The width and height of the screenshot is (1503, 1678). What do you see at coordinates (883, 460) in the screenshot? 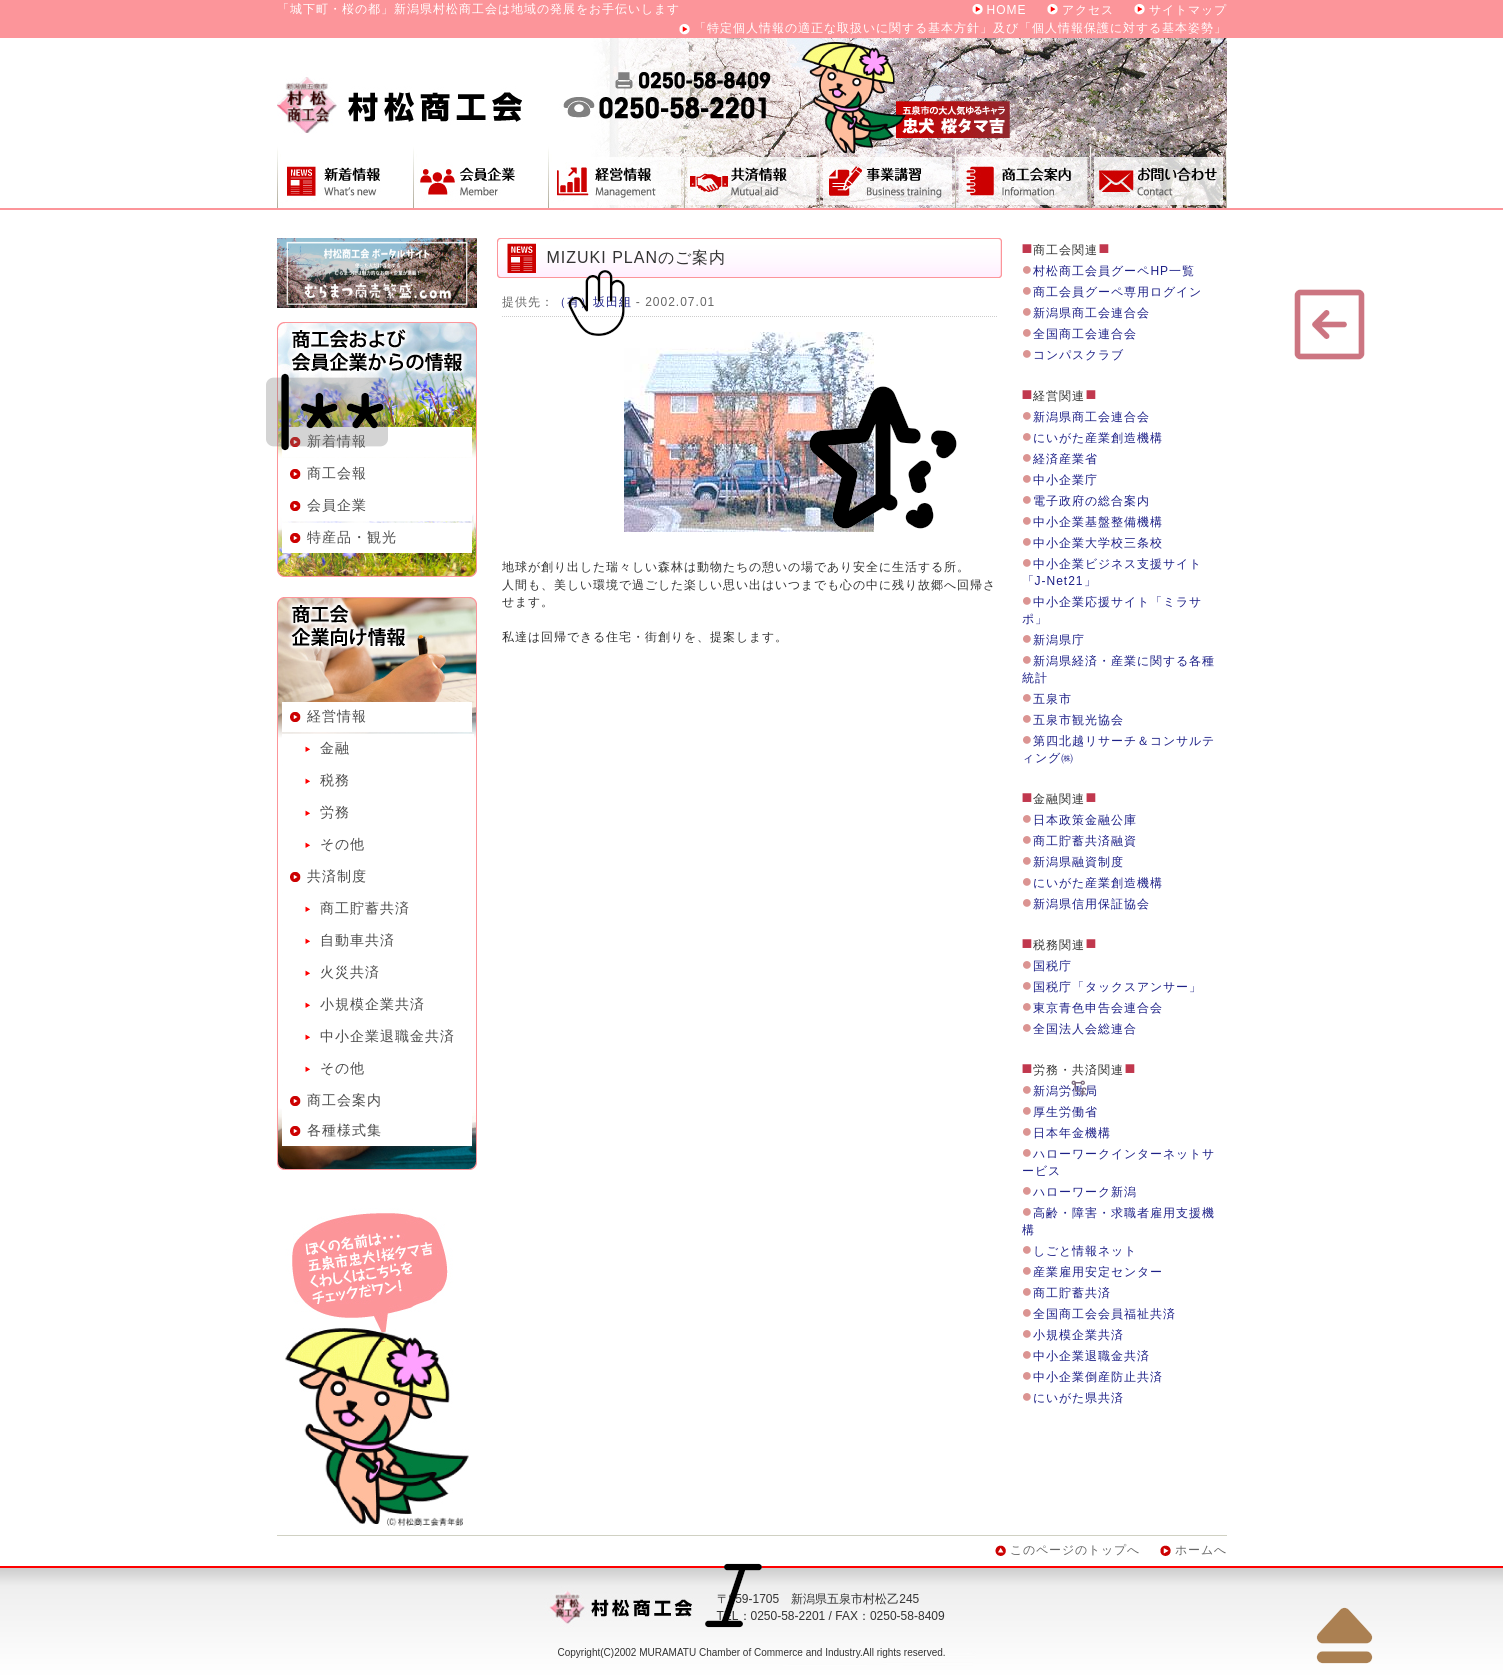
I see `indicates a partial or half-star rating` at bounding box center [883, 460].